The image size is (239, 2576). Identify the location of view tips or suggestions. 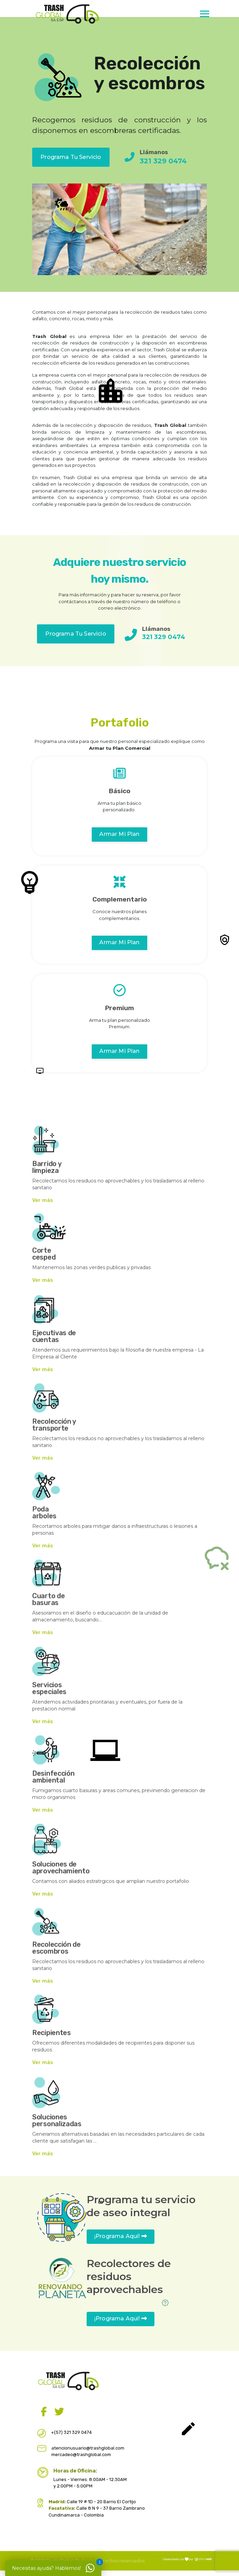
(29, 882).